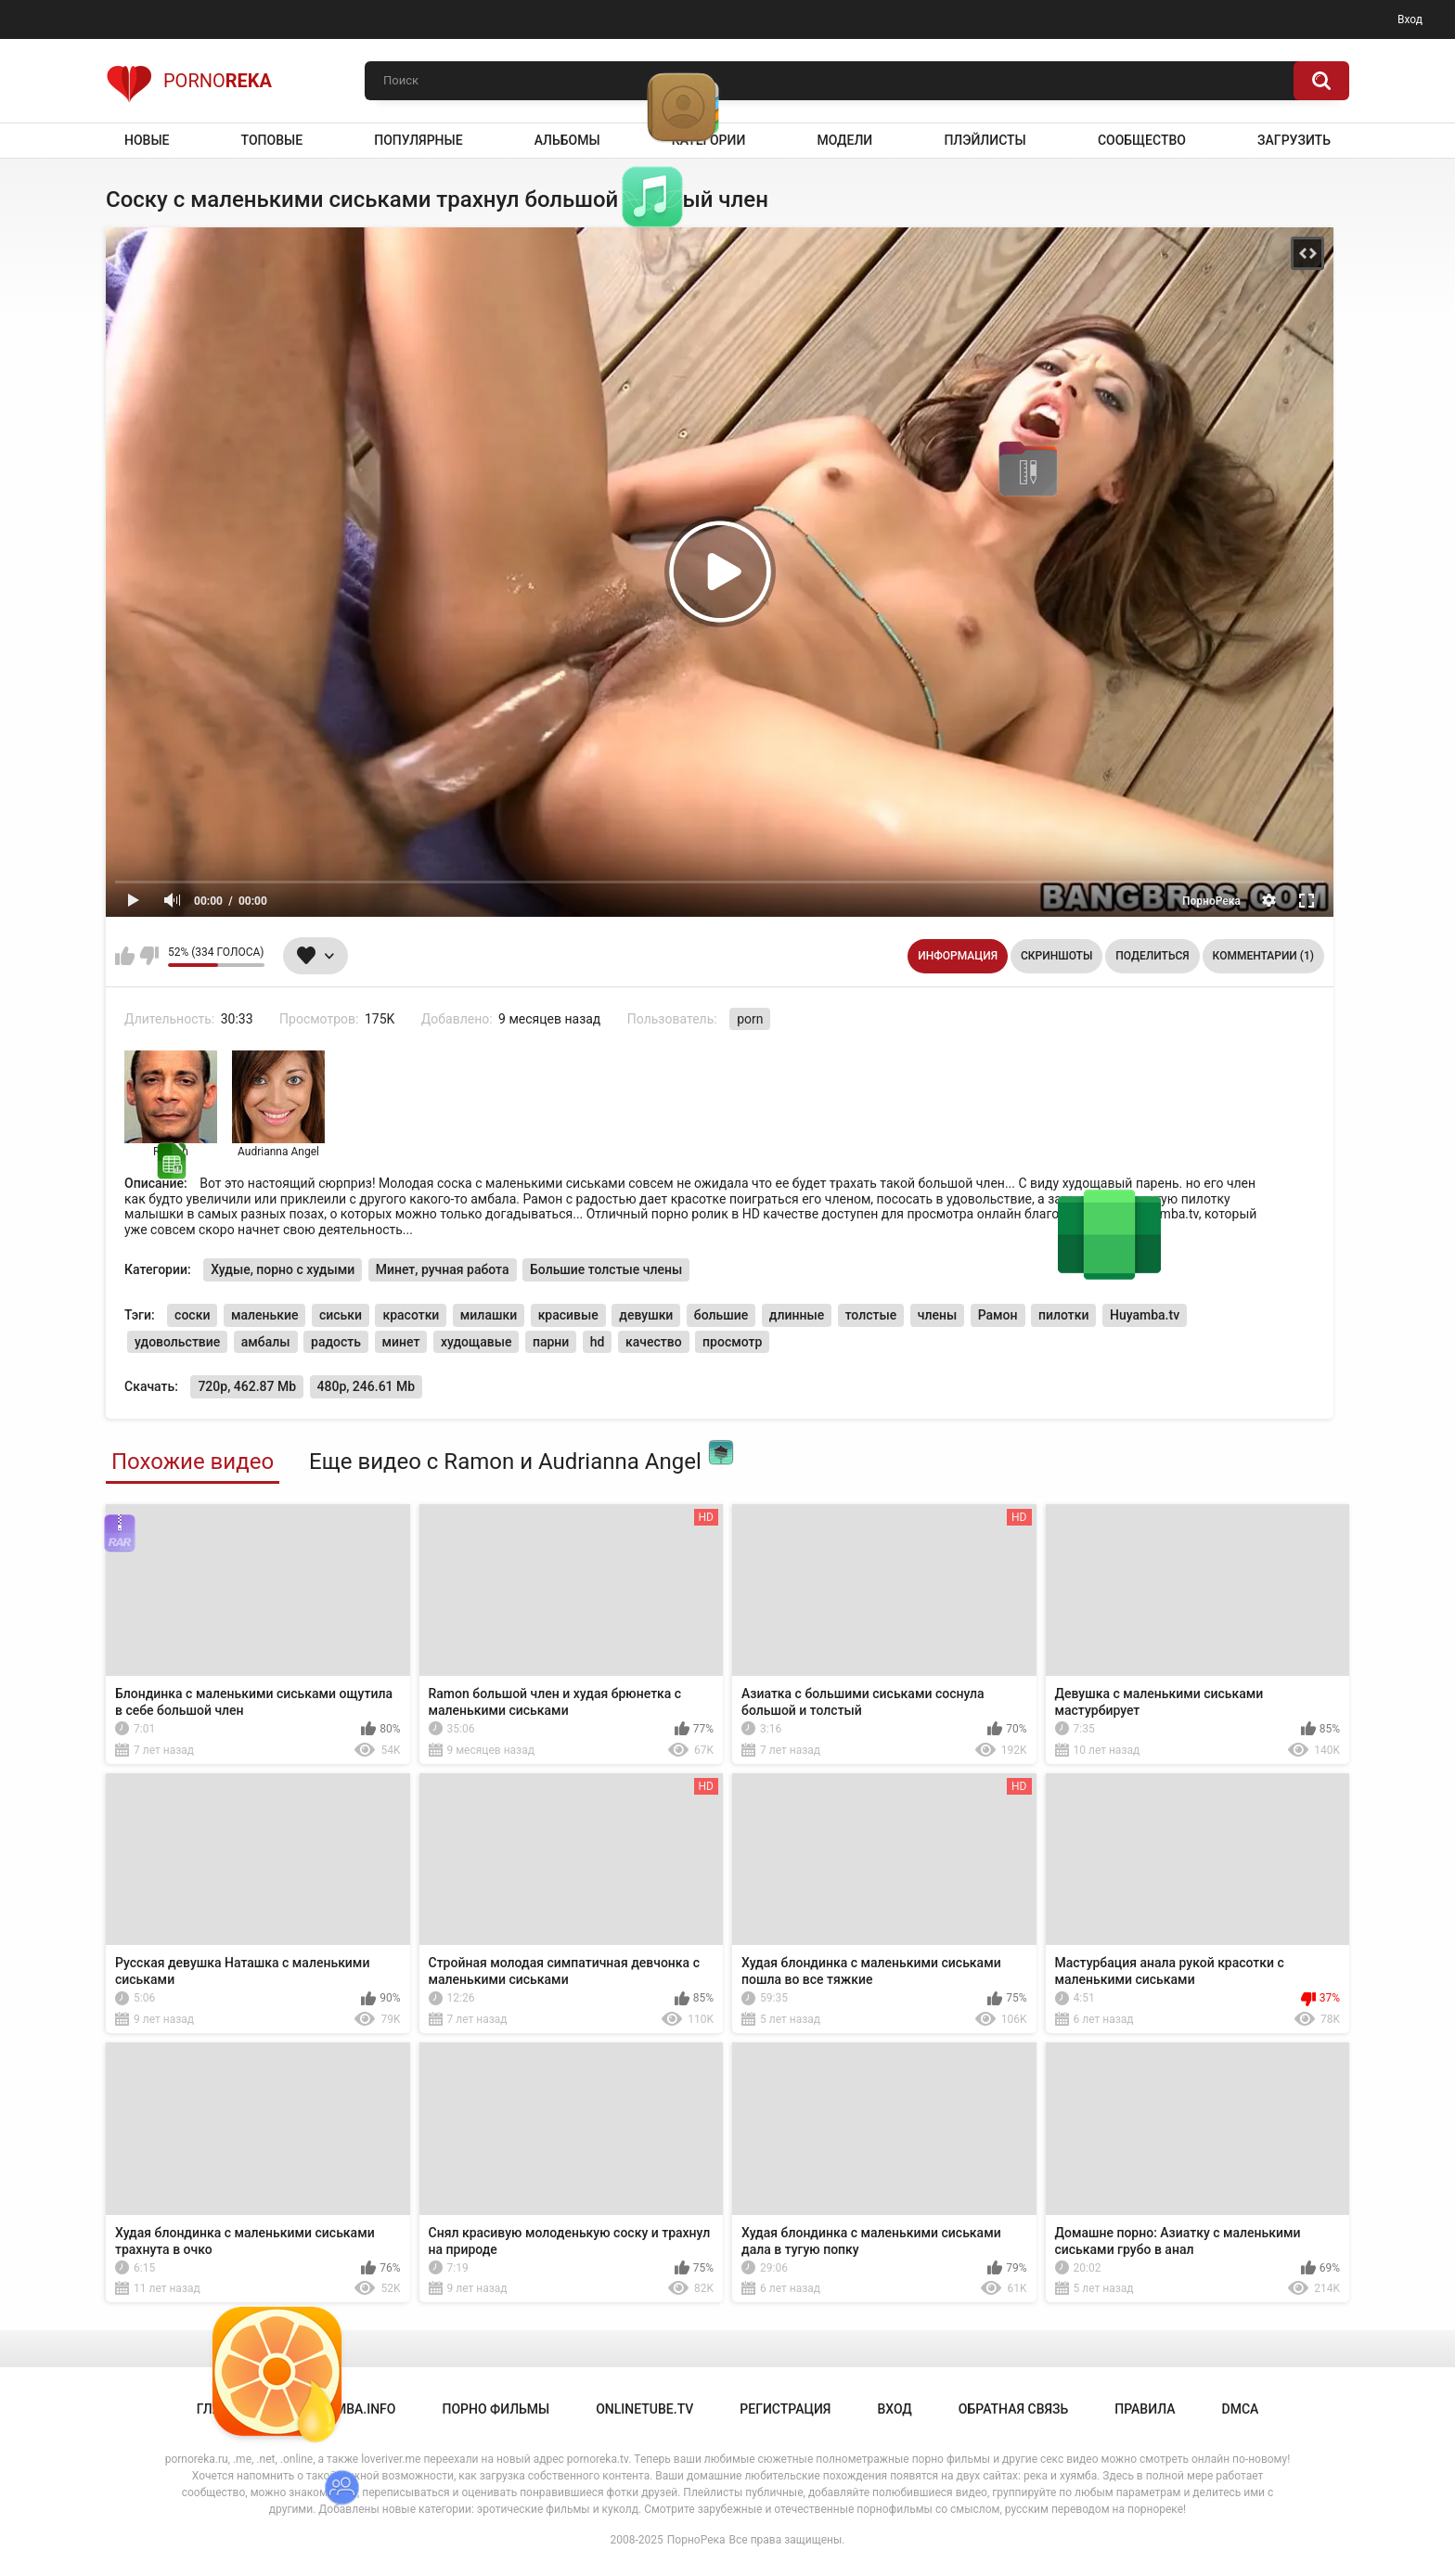 The width and height of the screenshot is (1455, 2576). I want to click on open the contacts app, so click(681, 107).